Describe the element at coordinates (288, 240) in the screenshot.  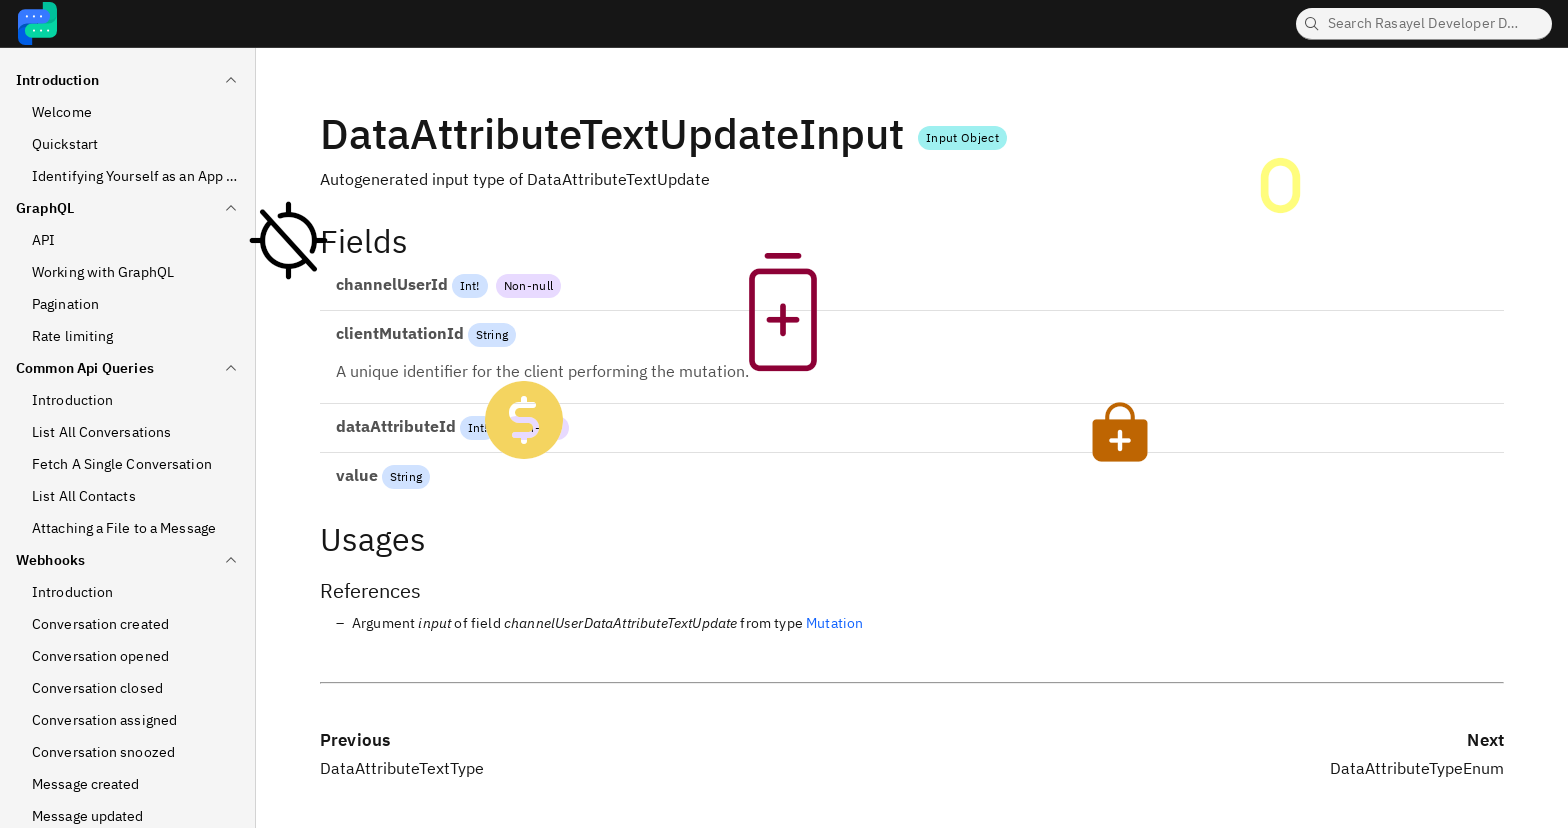
I see `location services disabled` at that location.